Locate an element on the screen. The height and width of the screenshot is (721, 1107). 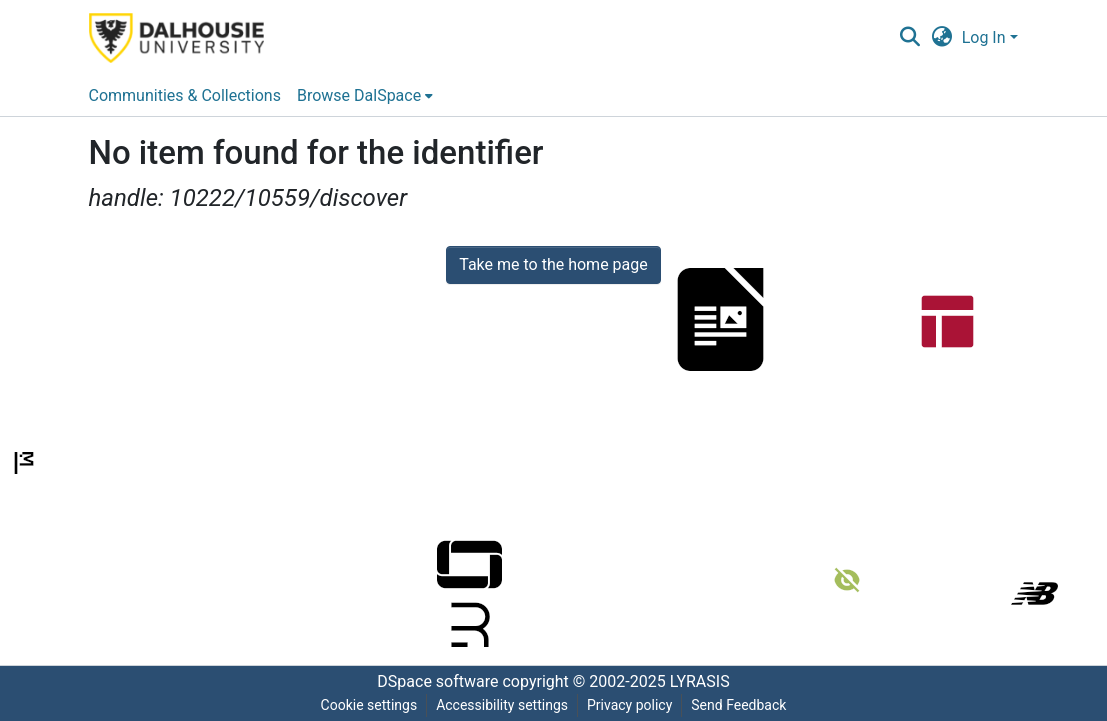
mozilla corporation logo is located at coordinates (24, 463).